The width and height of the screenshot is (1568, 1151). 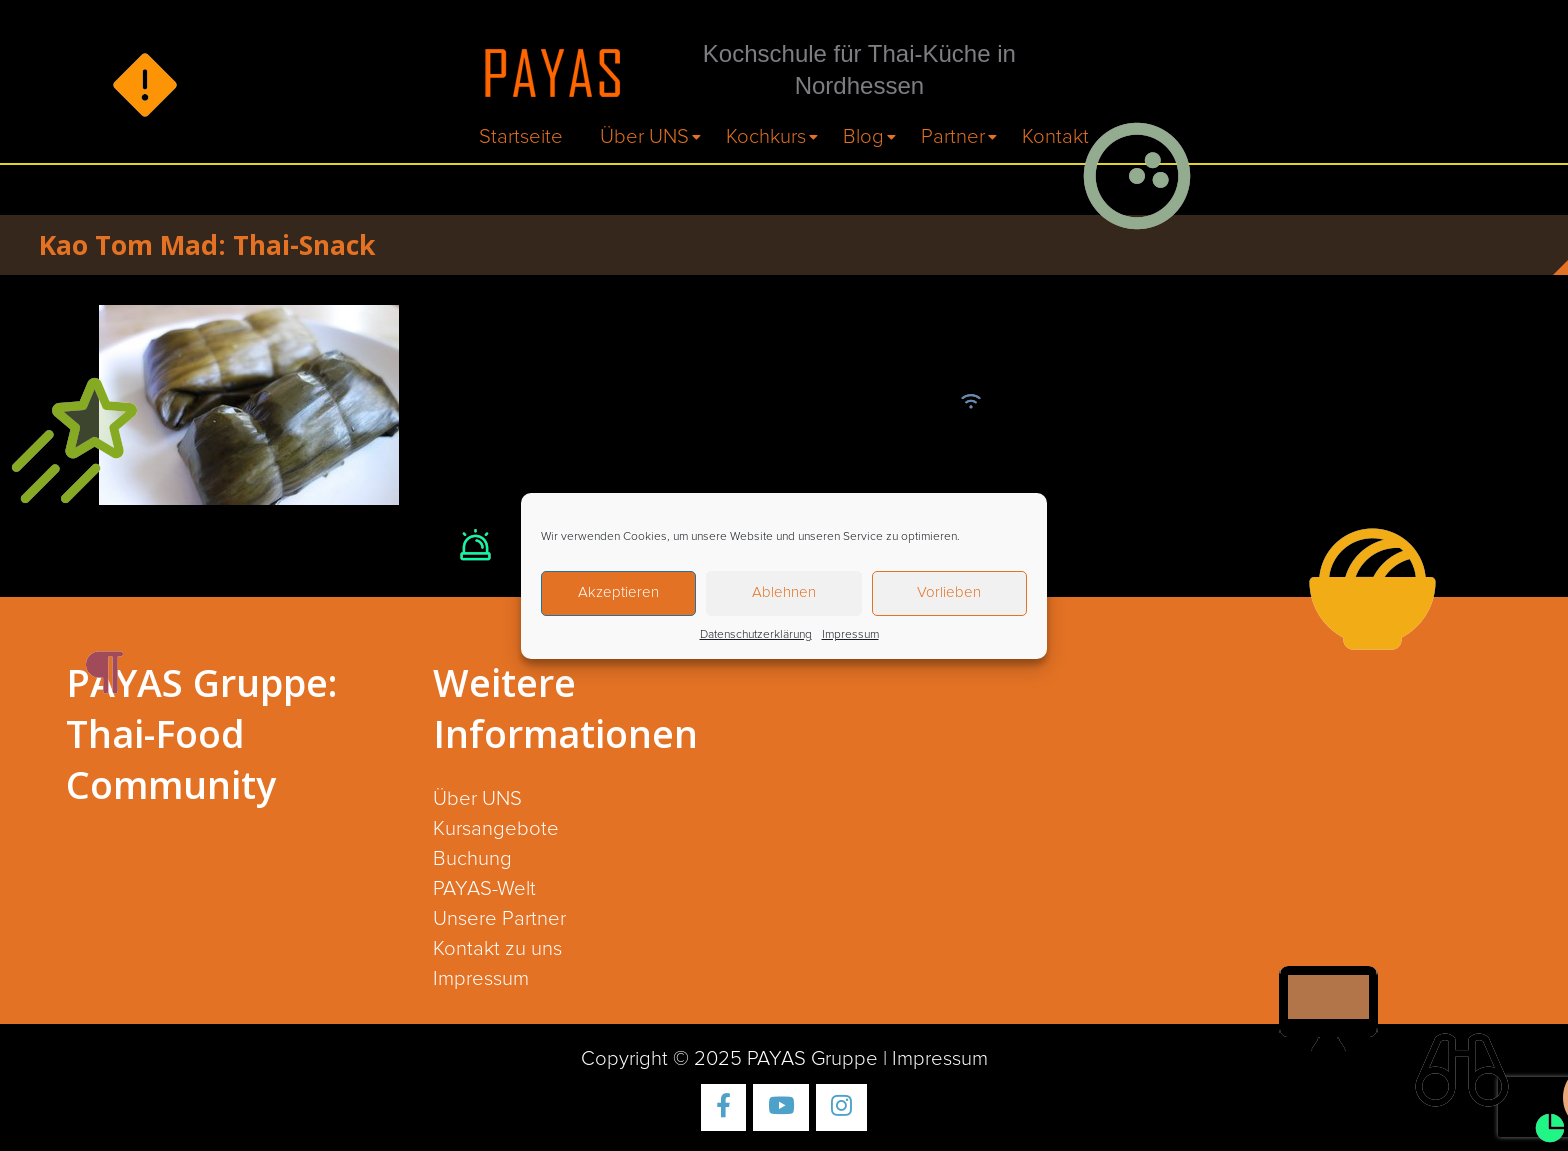 I want to click on search or explore content, so click(x=1462, y=1070).